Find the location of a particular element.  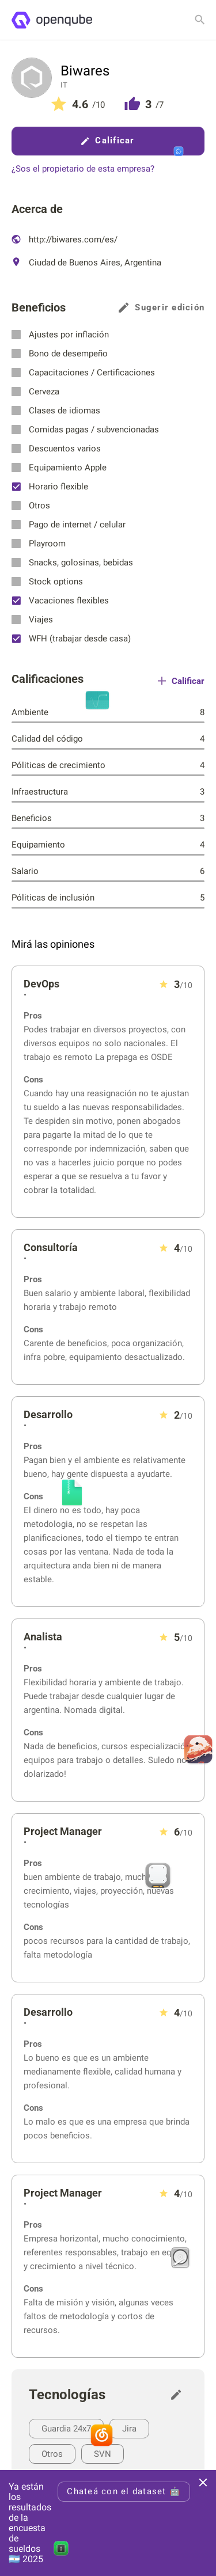

open hwloc hardware locality utility is located at coordinates (61, 2548).